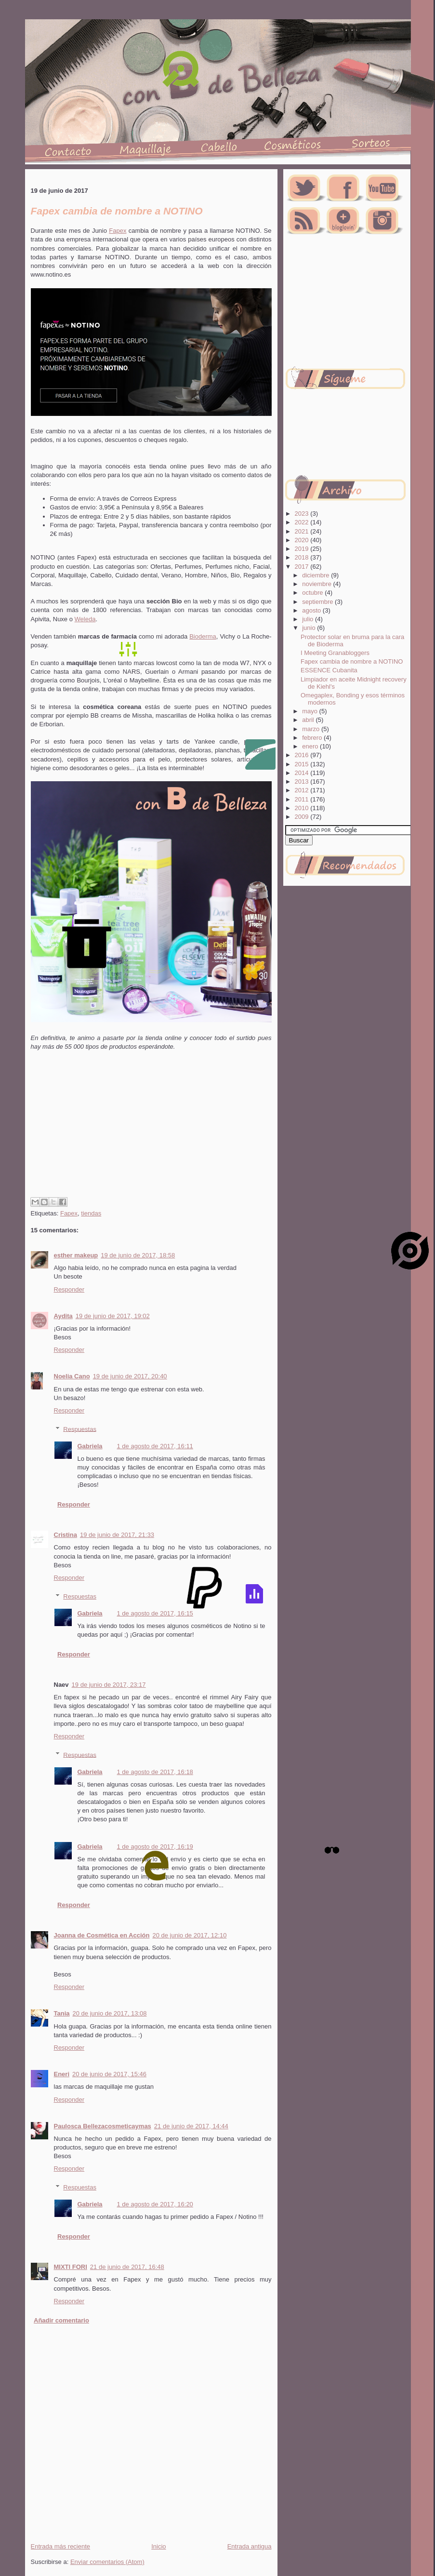  What do you see at coordinates (254, 1594) in the screenshot?
I see `view document with chart data` at bounding box center [254, 1594].